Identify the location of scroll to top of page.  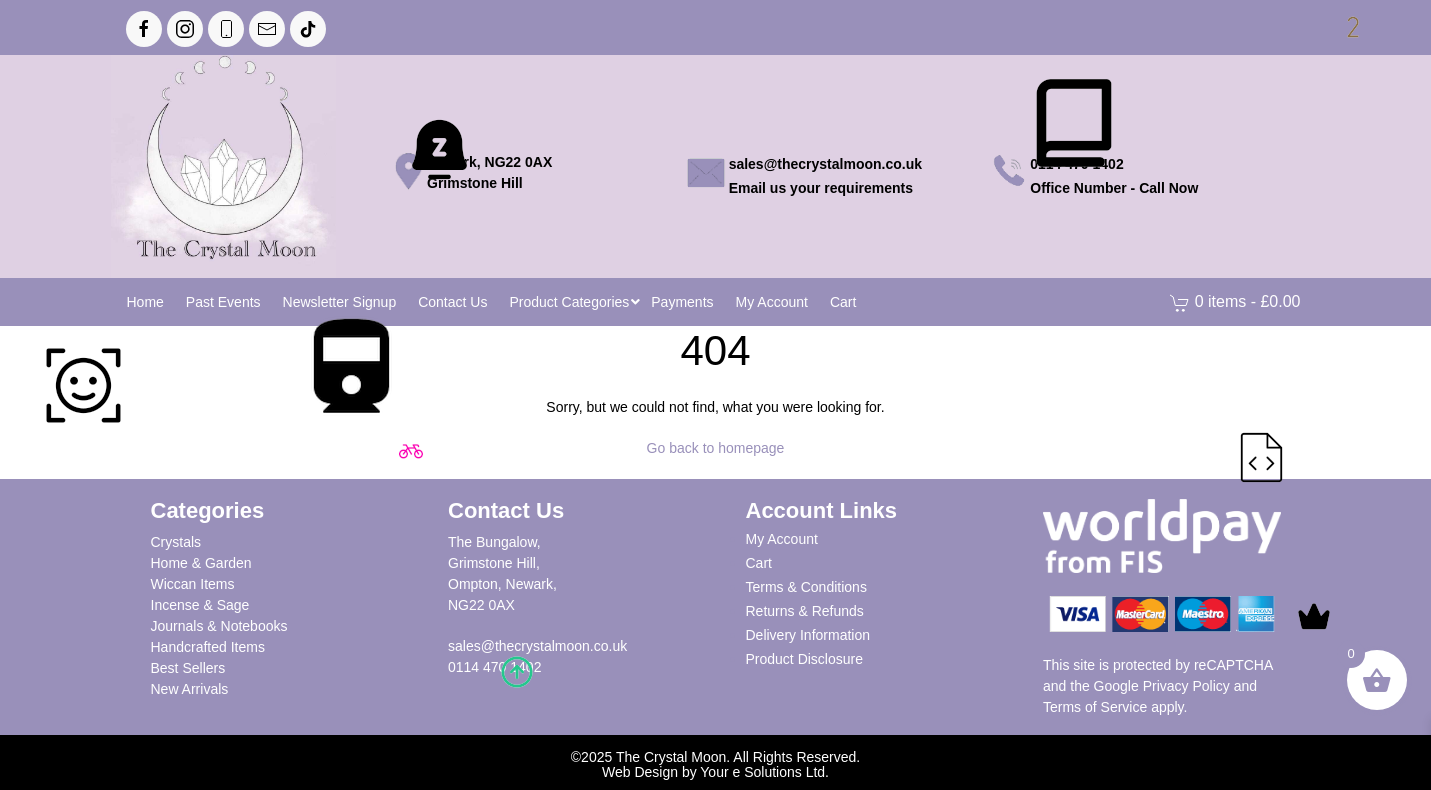
(517, 672).